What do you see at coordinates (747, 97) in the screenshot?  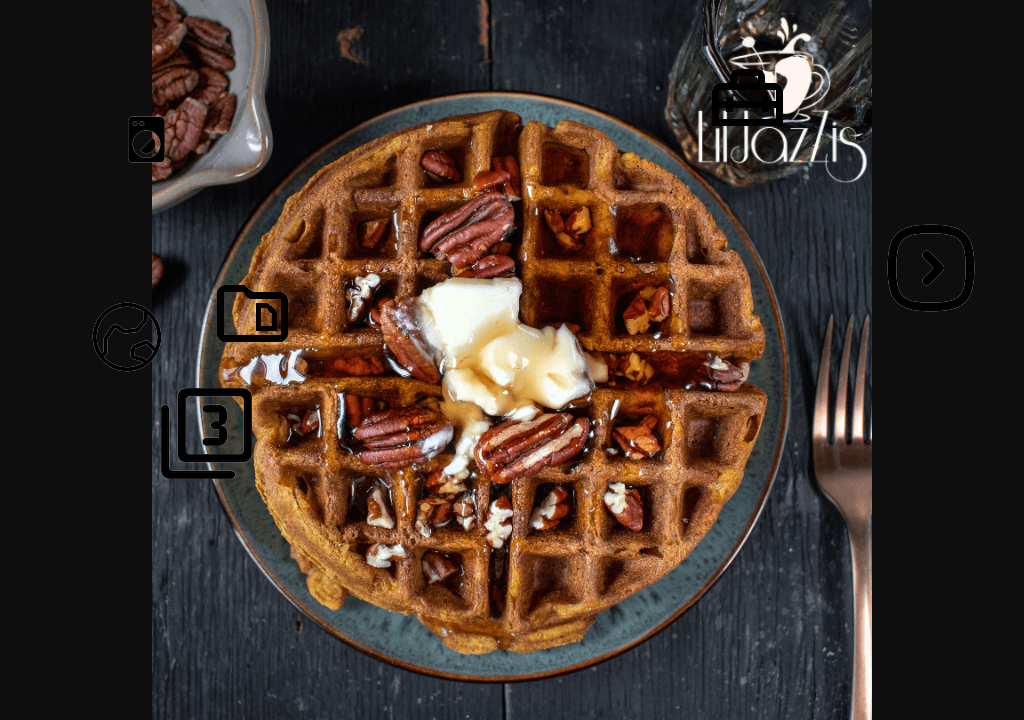 I see `access home repair services` at bounding box center [747, 97].